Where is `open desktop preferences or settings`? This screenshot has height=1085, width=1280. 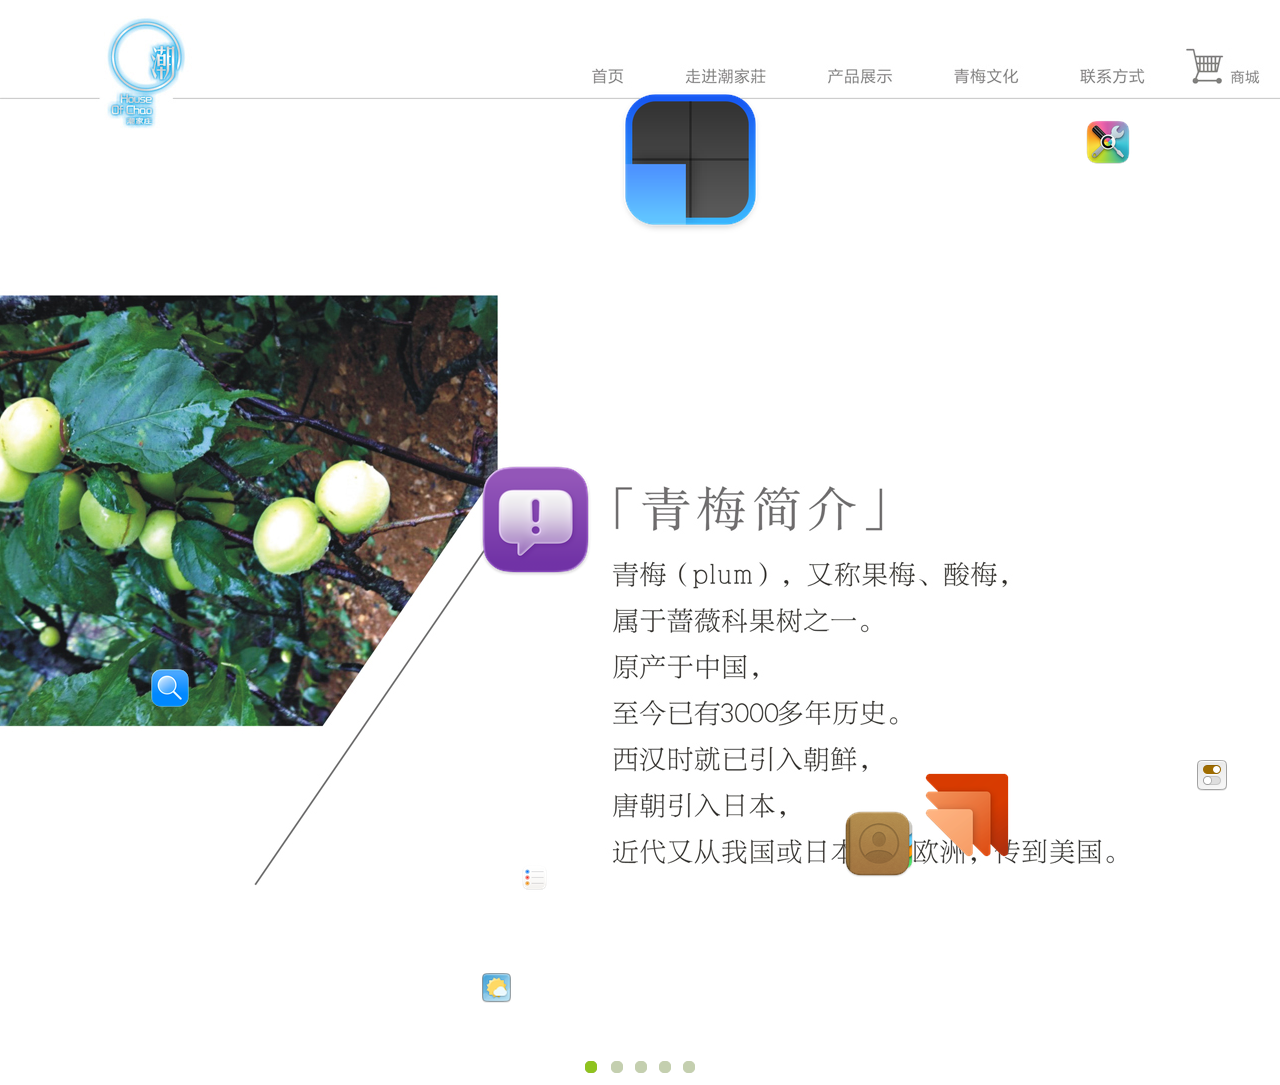 open desktop preferences or settings is located at coordinates (1212, 775).